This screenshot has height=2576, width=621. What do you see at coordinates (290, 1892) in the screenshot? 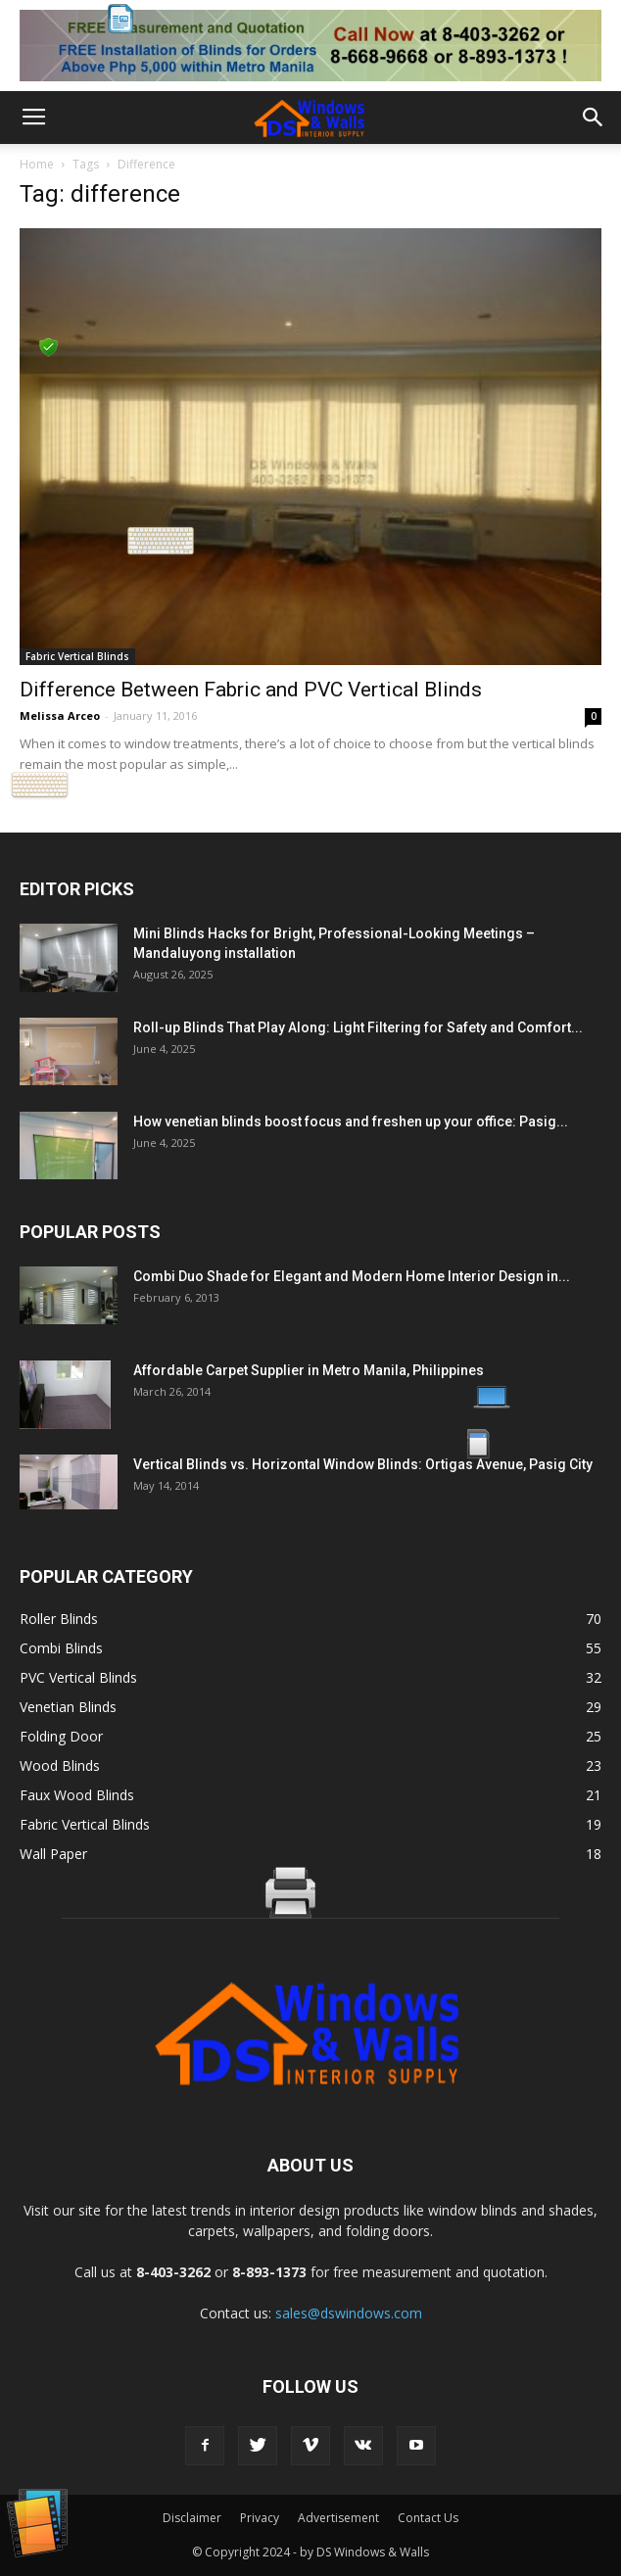
I see `access printer settings and preferences` at bounding box center [290, 1892].